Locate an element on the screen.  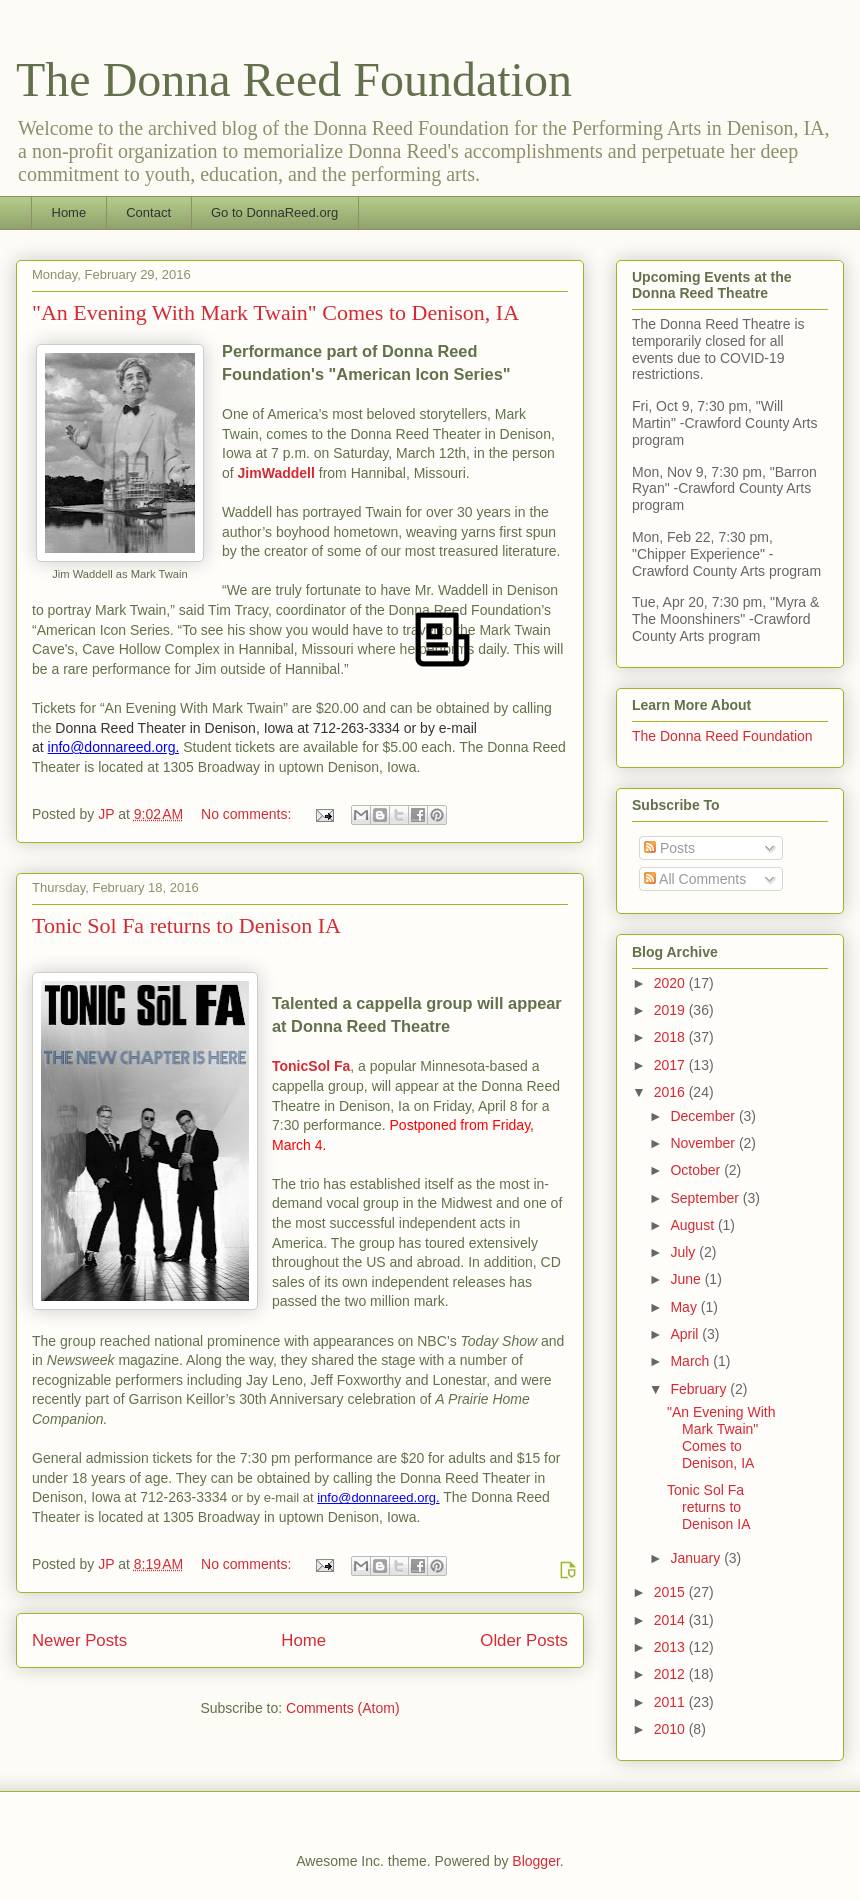
view protected or secured document is located at coordinates (568, 1570).